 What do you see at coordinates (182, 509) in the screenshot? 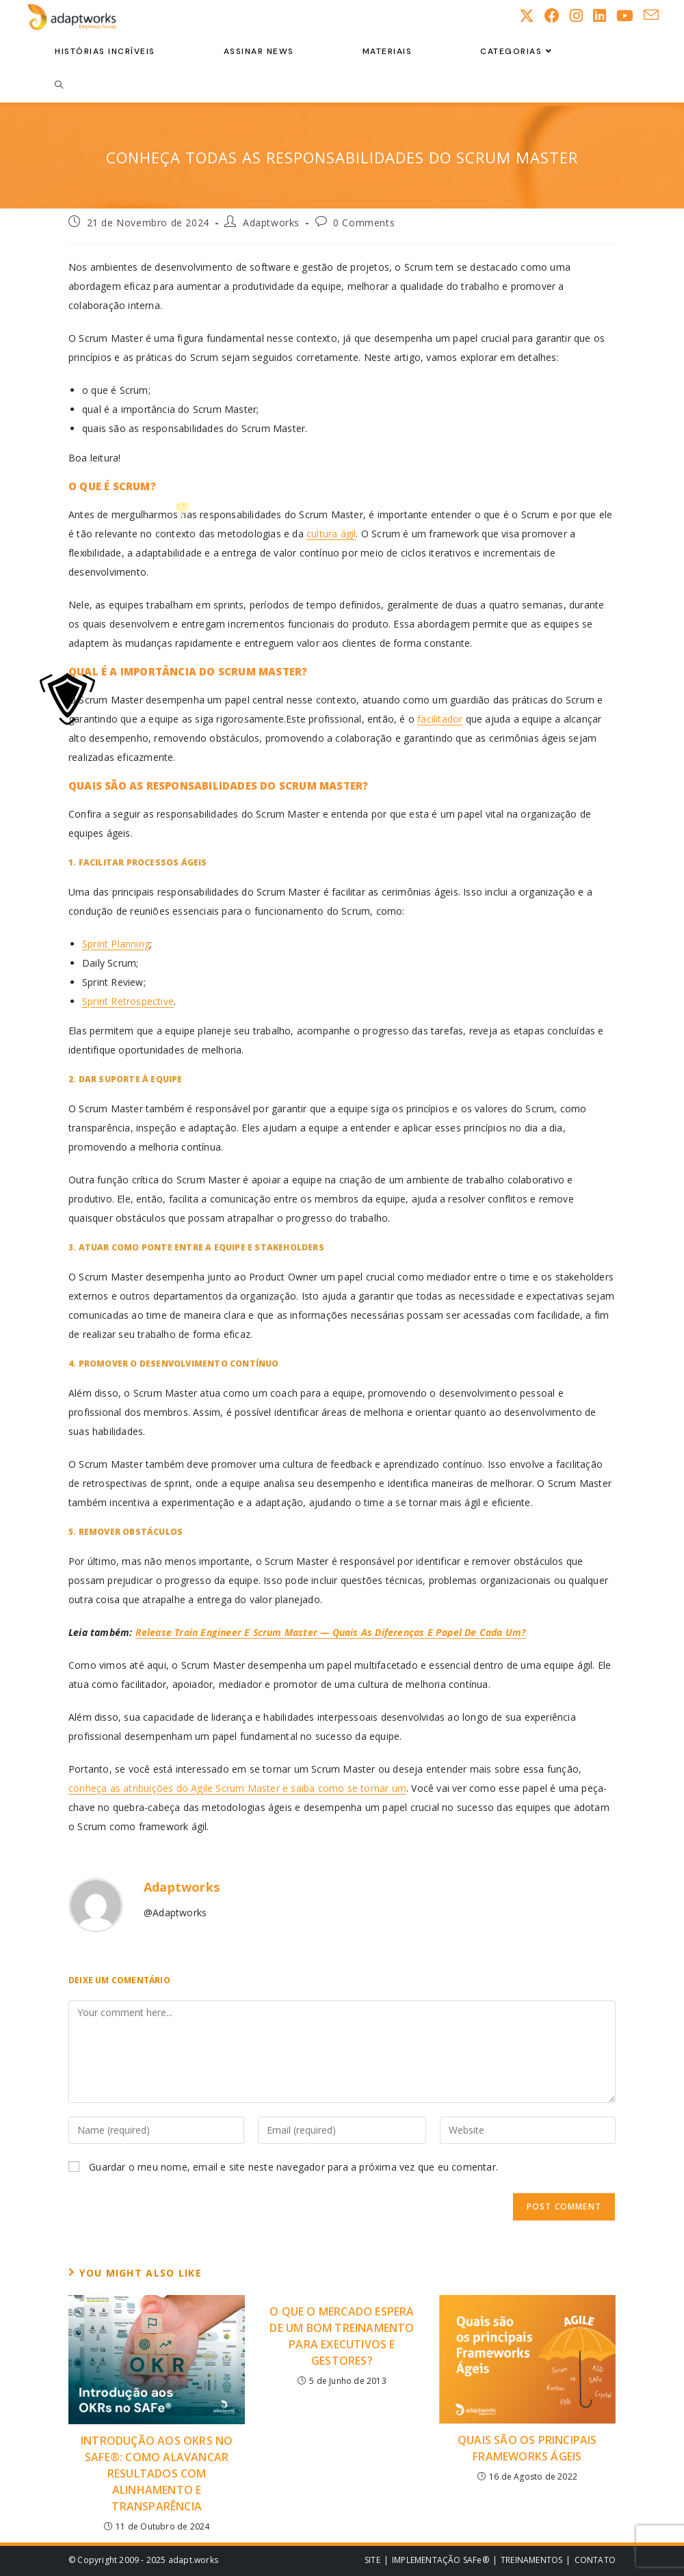
I see `a demon or monster enemy character type` at bounding box center [182, 509].